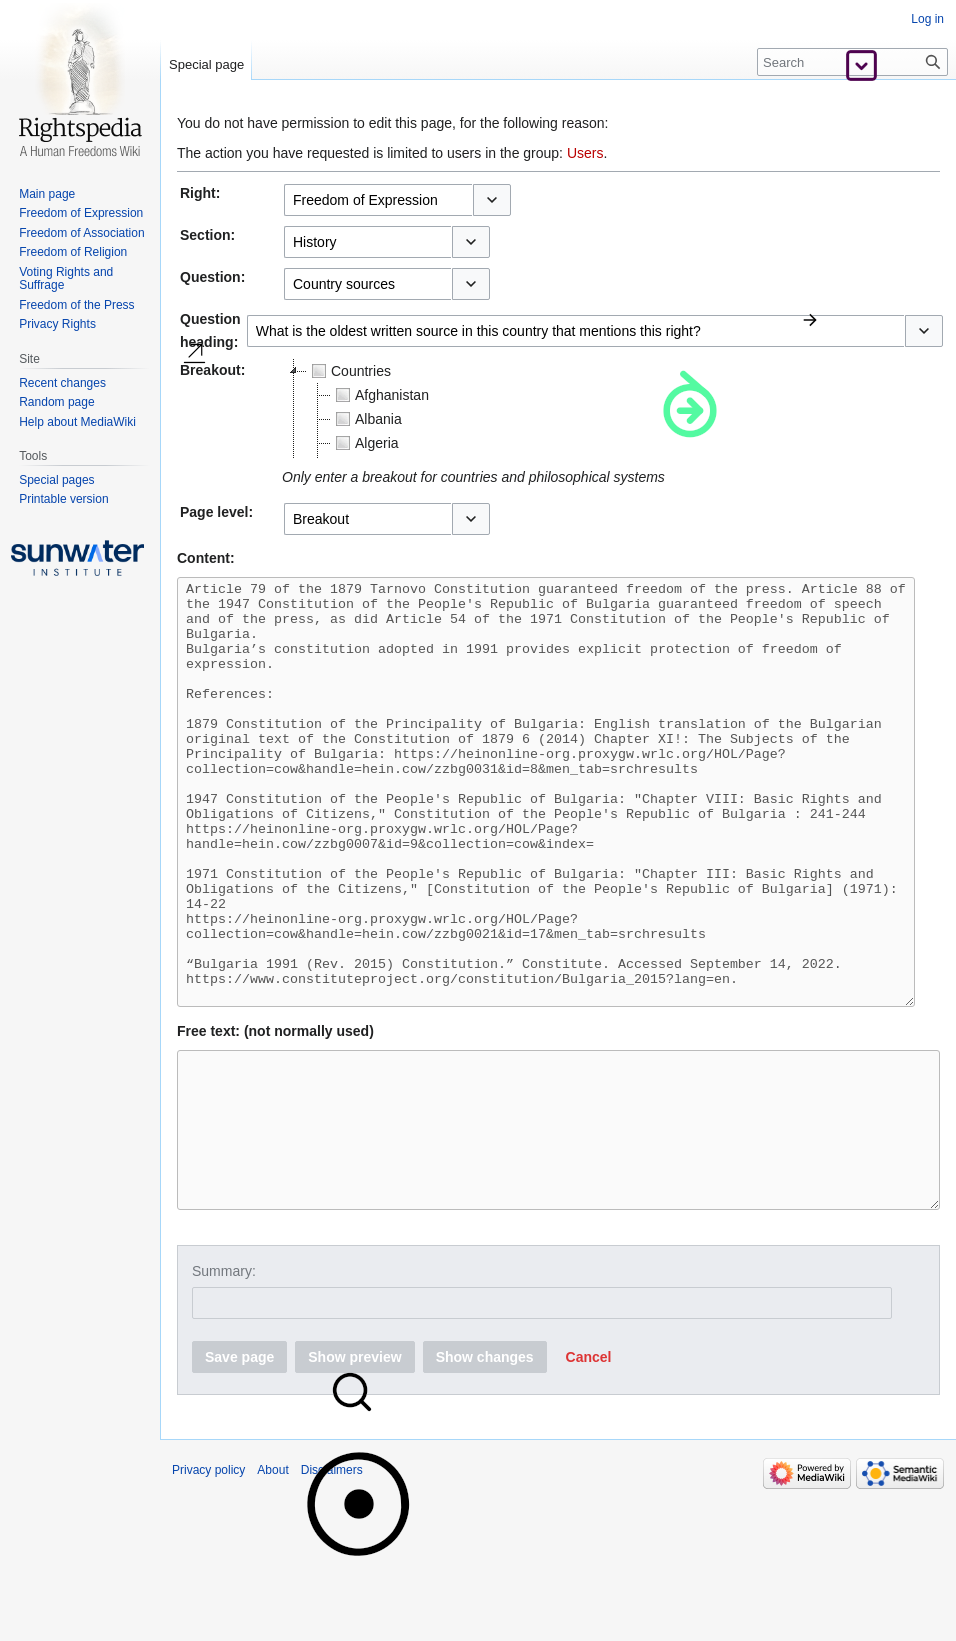  I want to click on start recording audio or video, so click(359, 1504).